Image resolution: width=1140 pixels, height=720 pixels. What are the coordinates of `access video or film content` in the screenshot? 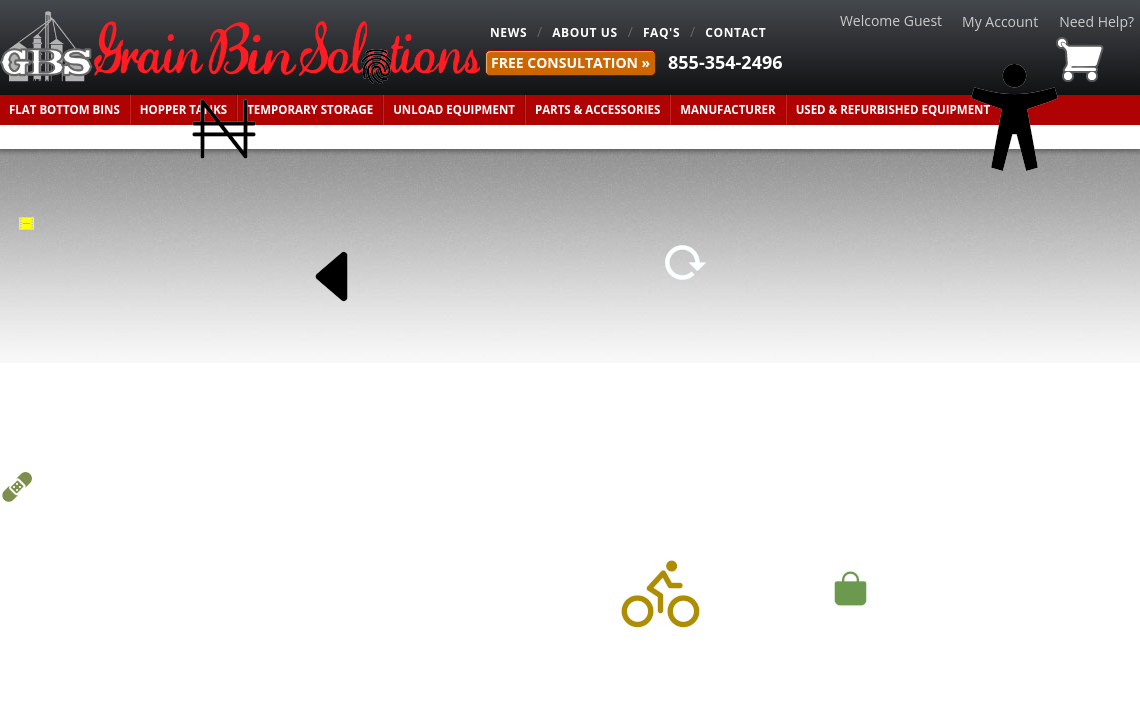 It's located at (26, 223).